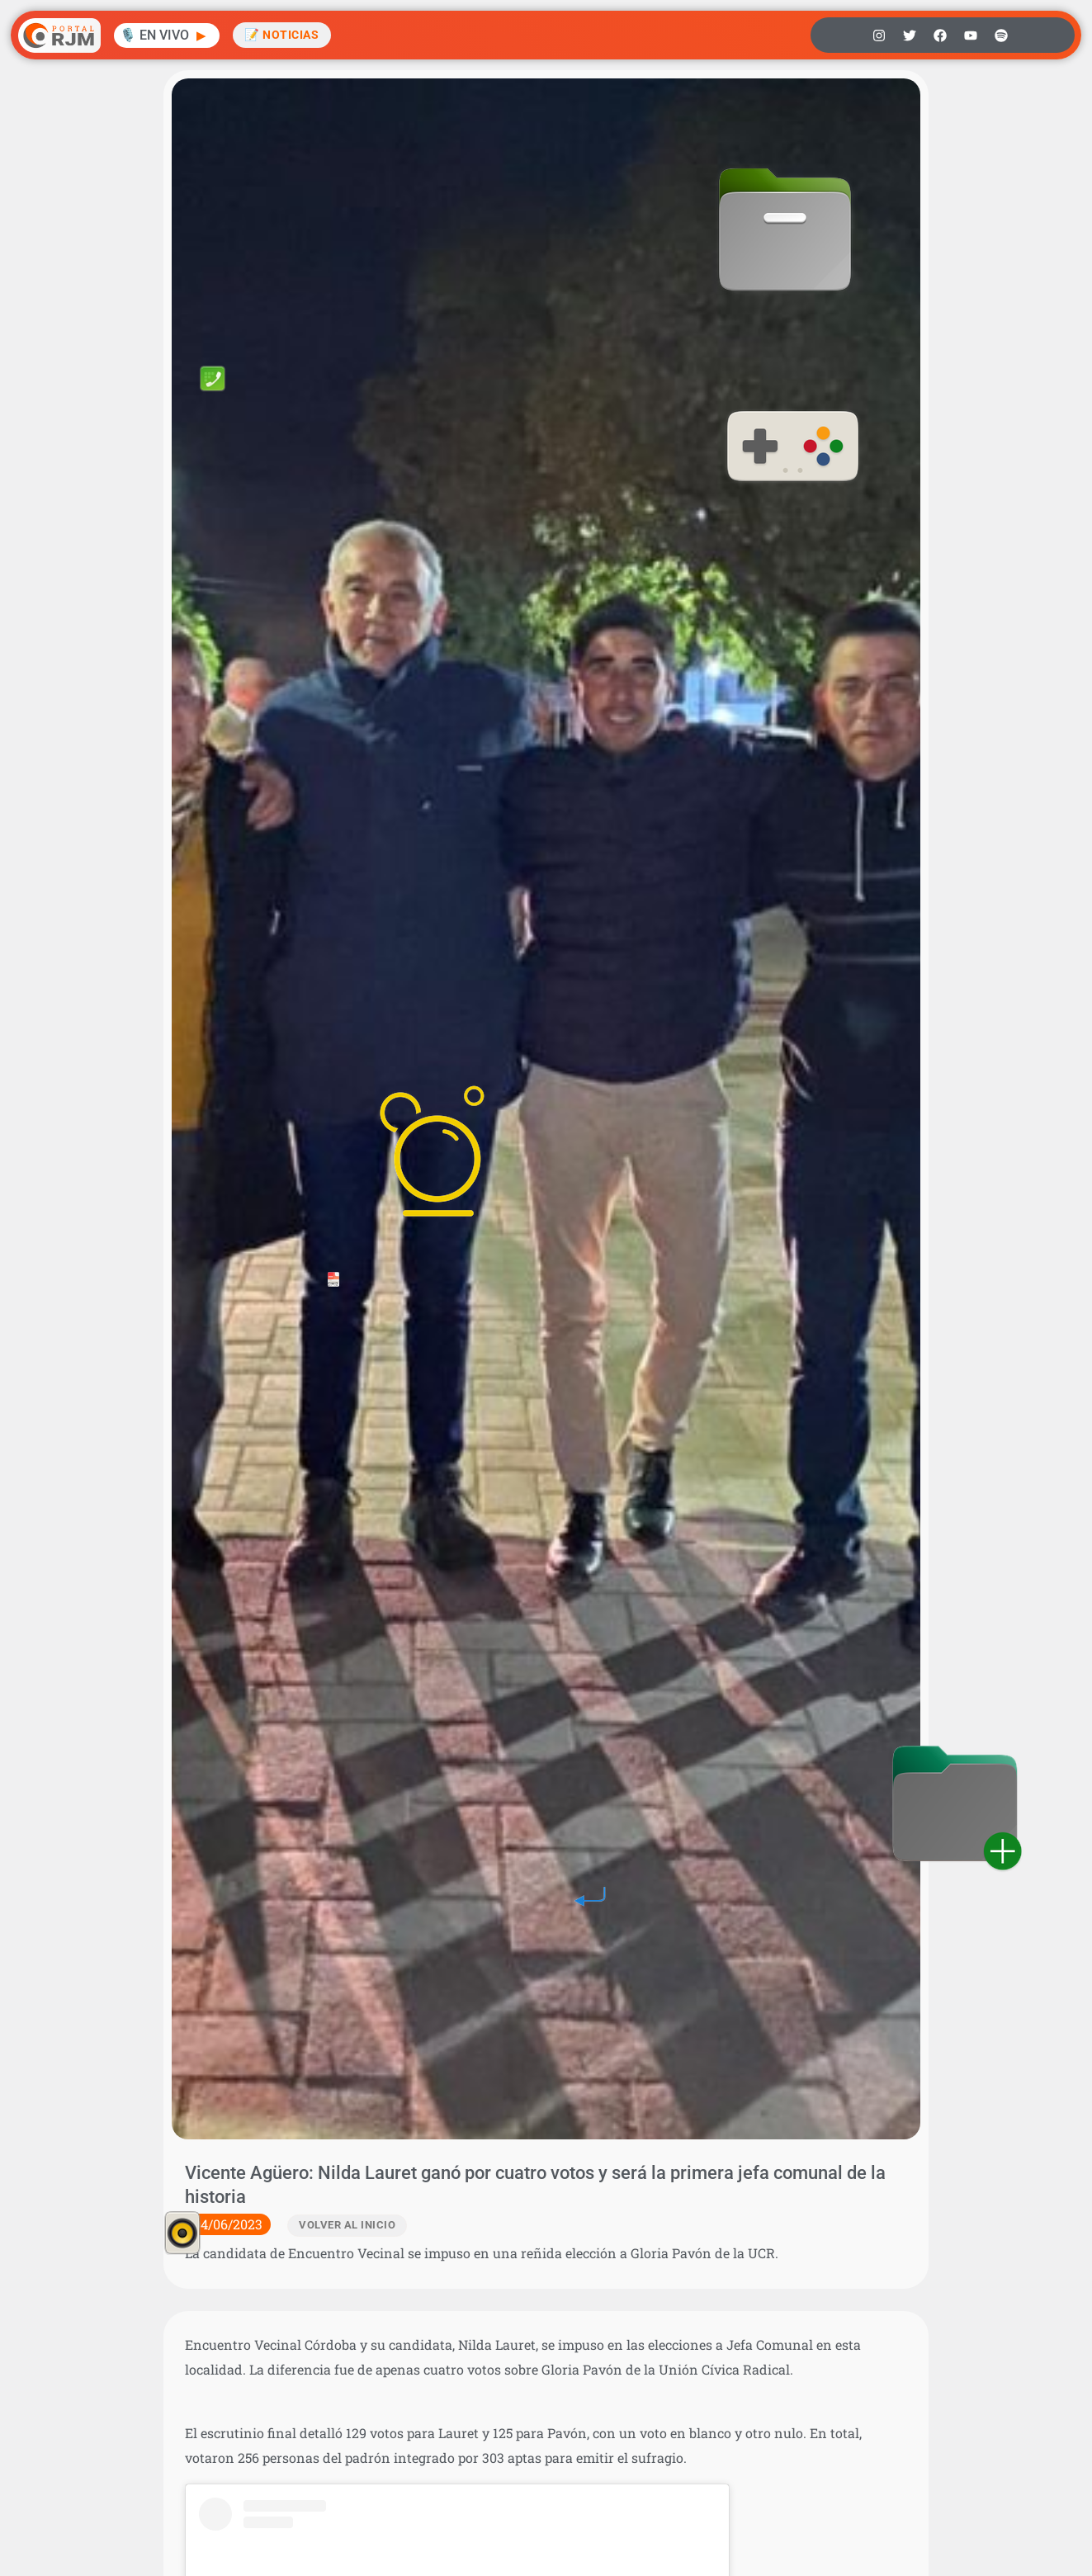  I want to click on reply to an email message, so click(589, 1894).